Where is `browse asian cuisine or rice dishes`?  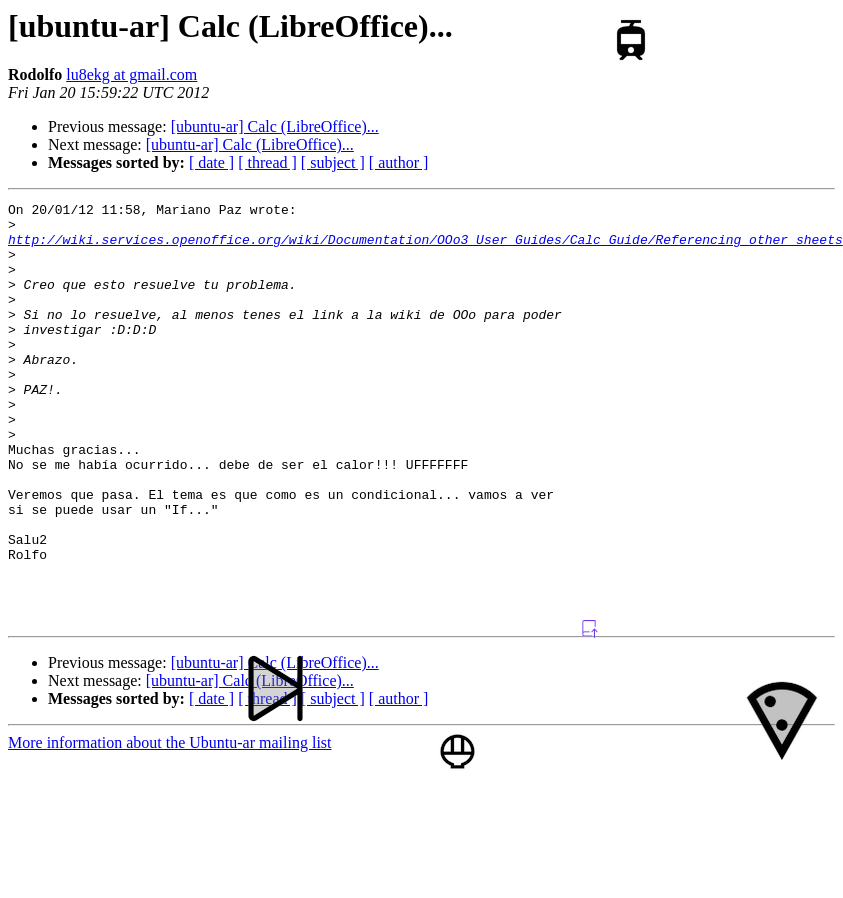
browse asian cuisine or rice dishes is located at coordinates (457, 751).